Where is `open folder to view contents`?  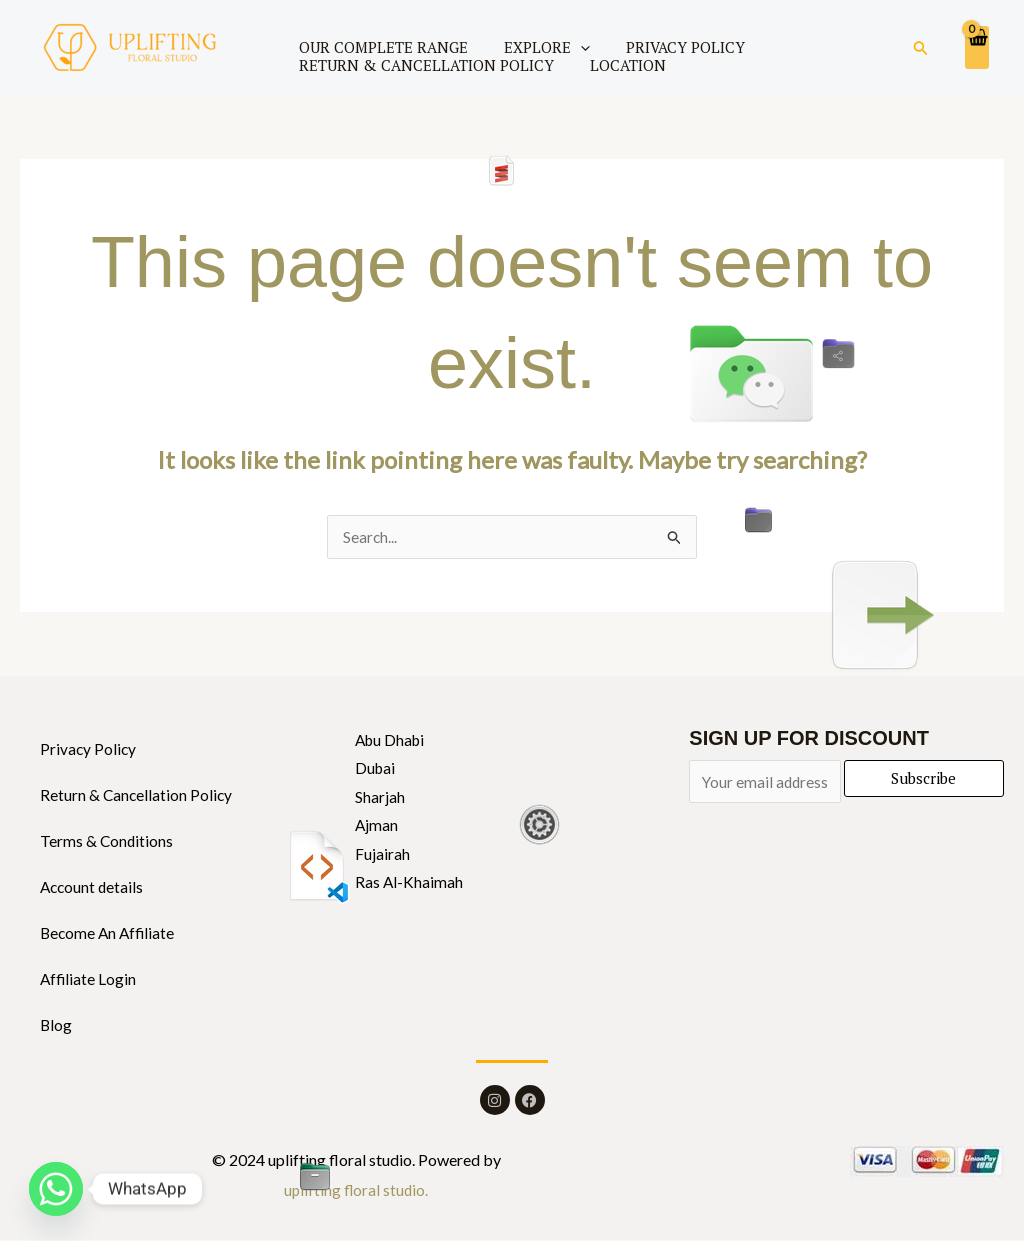 open folder to view contents is located at coordinates (758, 519).